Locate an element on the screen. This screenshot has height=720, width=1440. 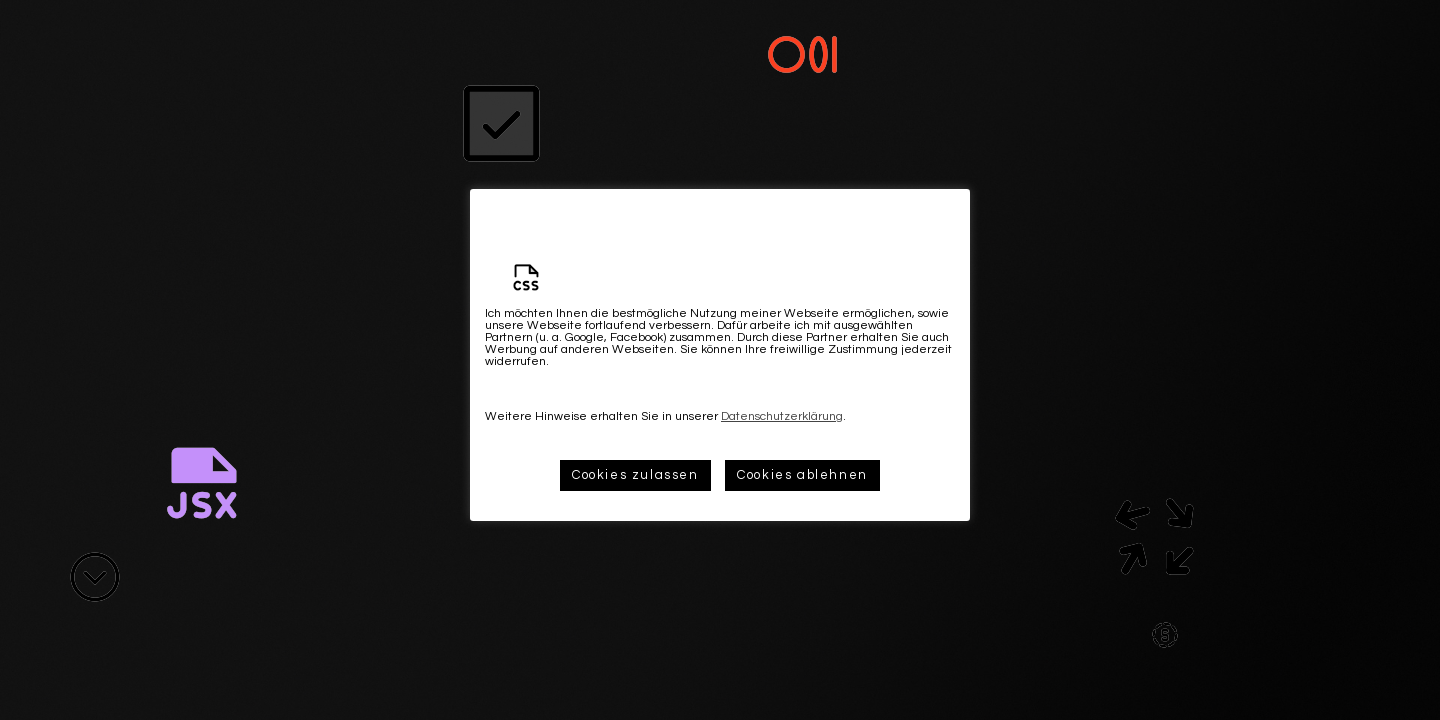
expand dropdown menu or content is located at coordinates (95, 577).